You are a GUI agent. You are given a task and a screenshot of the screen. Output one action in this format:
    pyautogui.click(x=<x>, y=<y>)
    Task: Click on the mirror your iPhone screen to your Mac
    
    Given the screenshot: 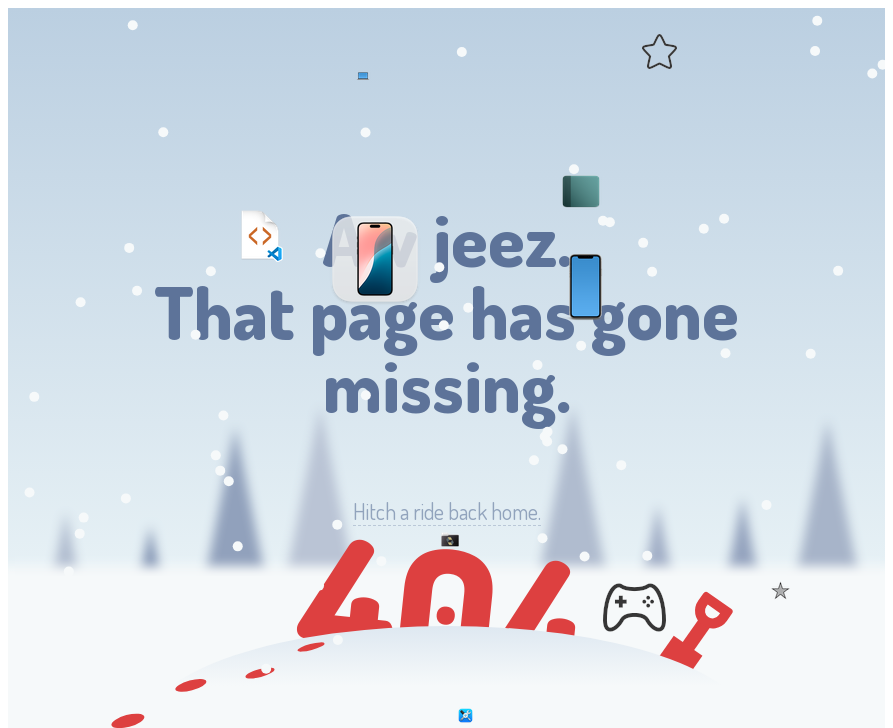 What is the action you would take?
    pyautogui.click(x=375, y=259)
    